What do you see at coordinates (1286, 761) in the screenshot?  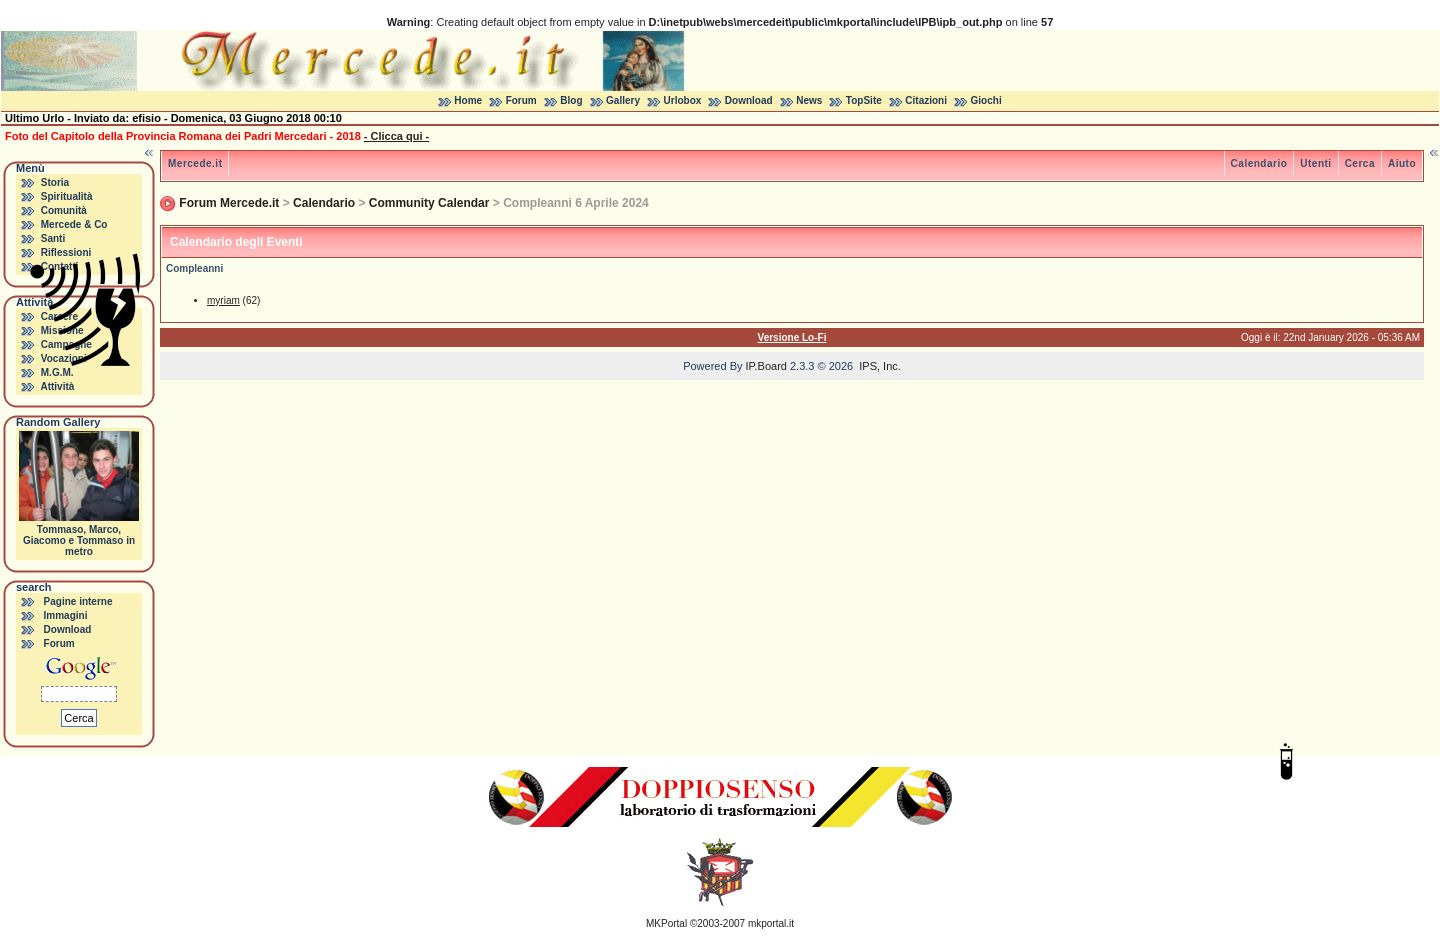 I see `view potion or chemical inventory` at bounding box center [1286, 761].